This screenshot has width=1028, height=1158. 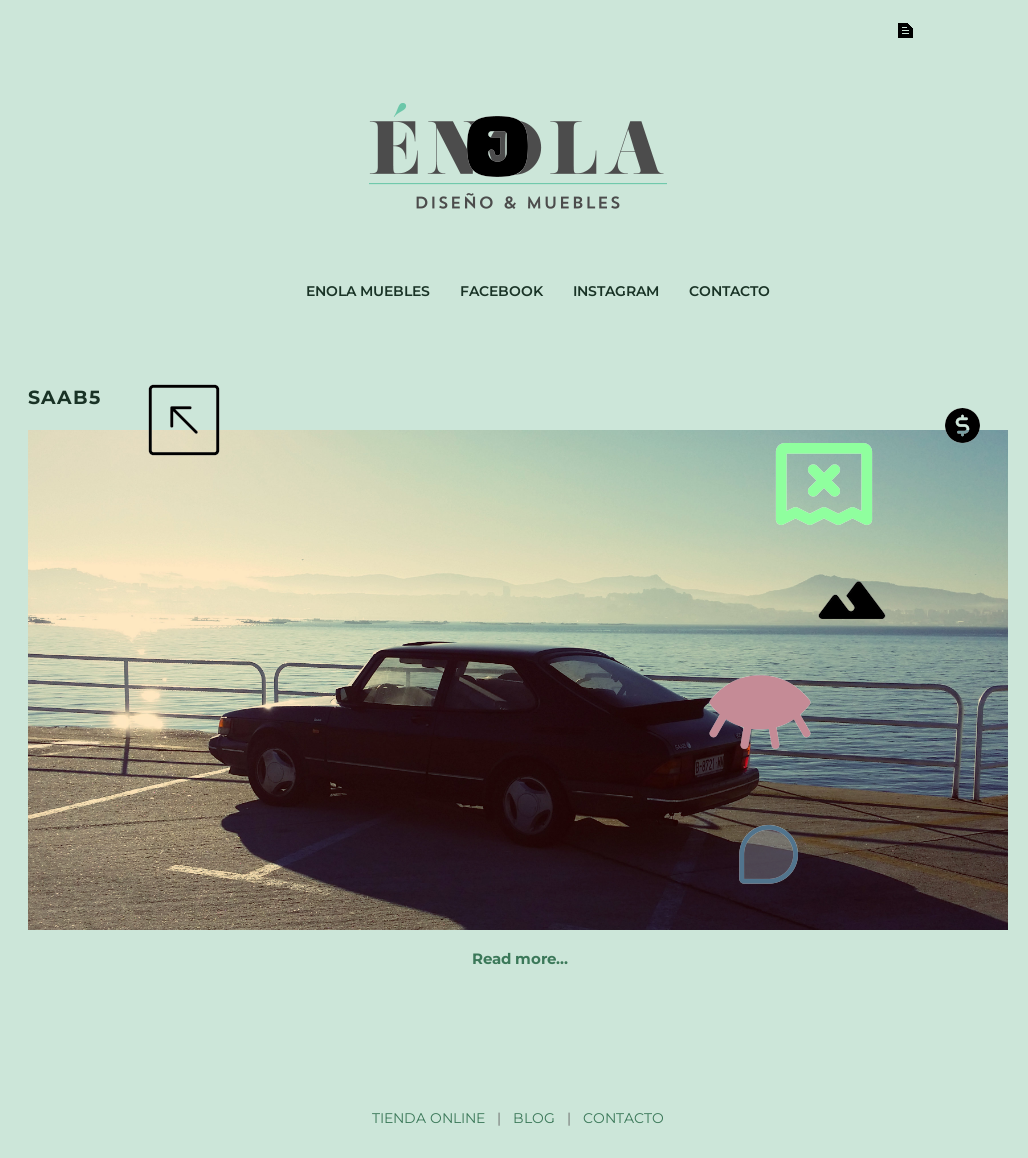 I want to click on apply a landscape or nature photo filter, so click(x=852, y=599).